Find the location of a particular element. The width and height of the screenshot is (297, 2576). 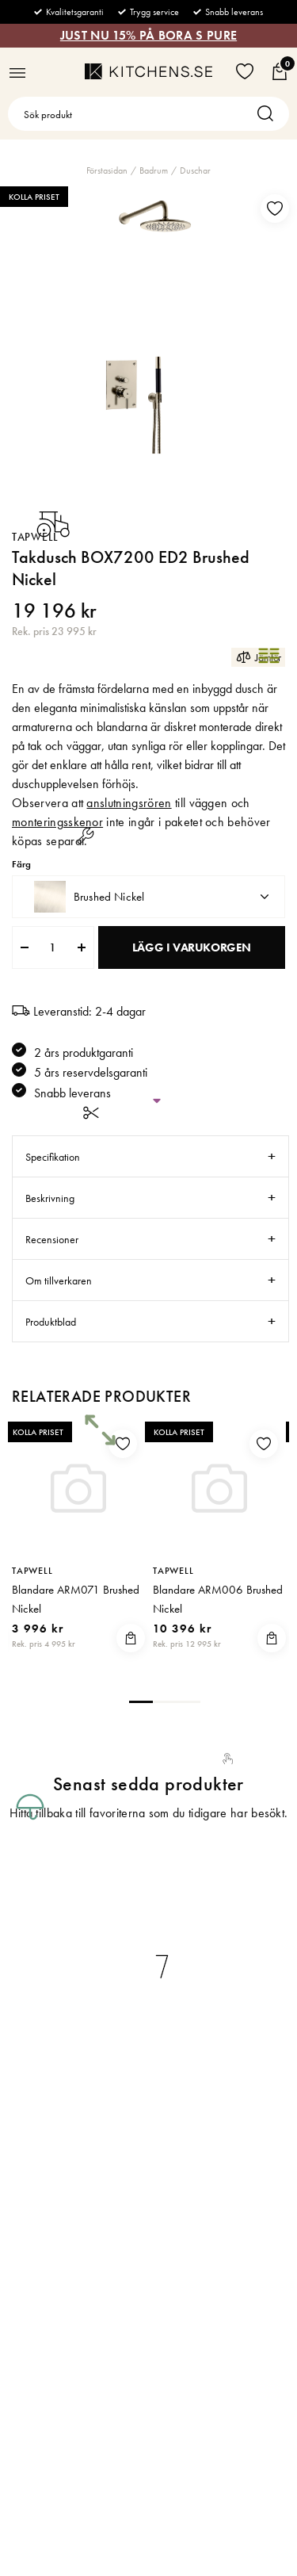

switch to multi-column text layout is located at coordinates (268, 656).